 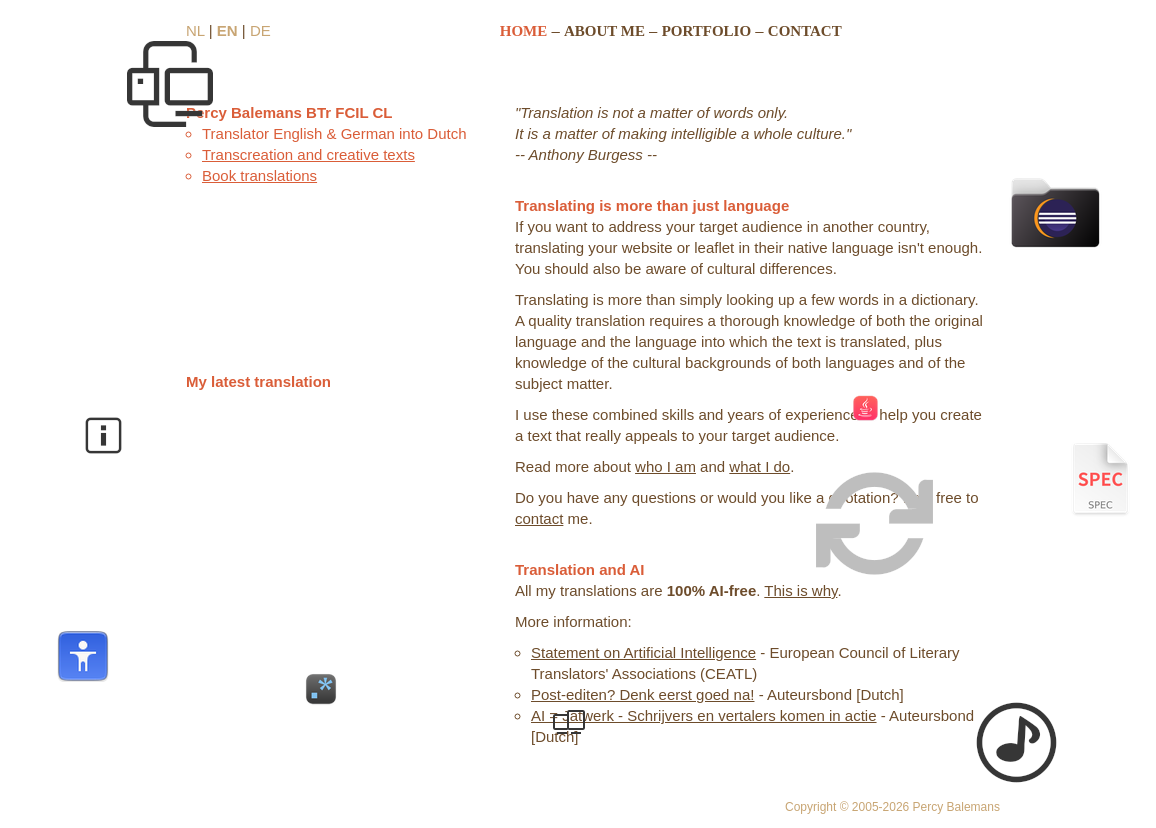 I want to click on manage connected devices and peripherals, so click(x=170, y=84).